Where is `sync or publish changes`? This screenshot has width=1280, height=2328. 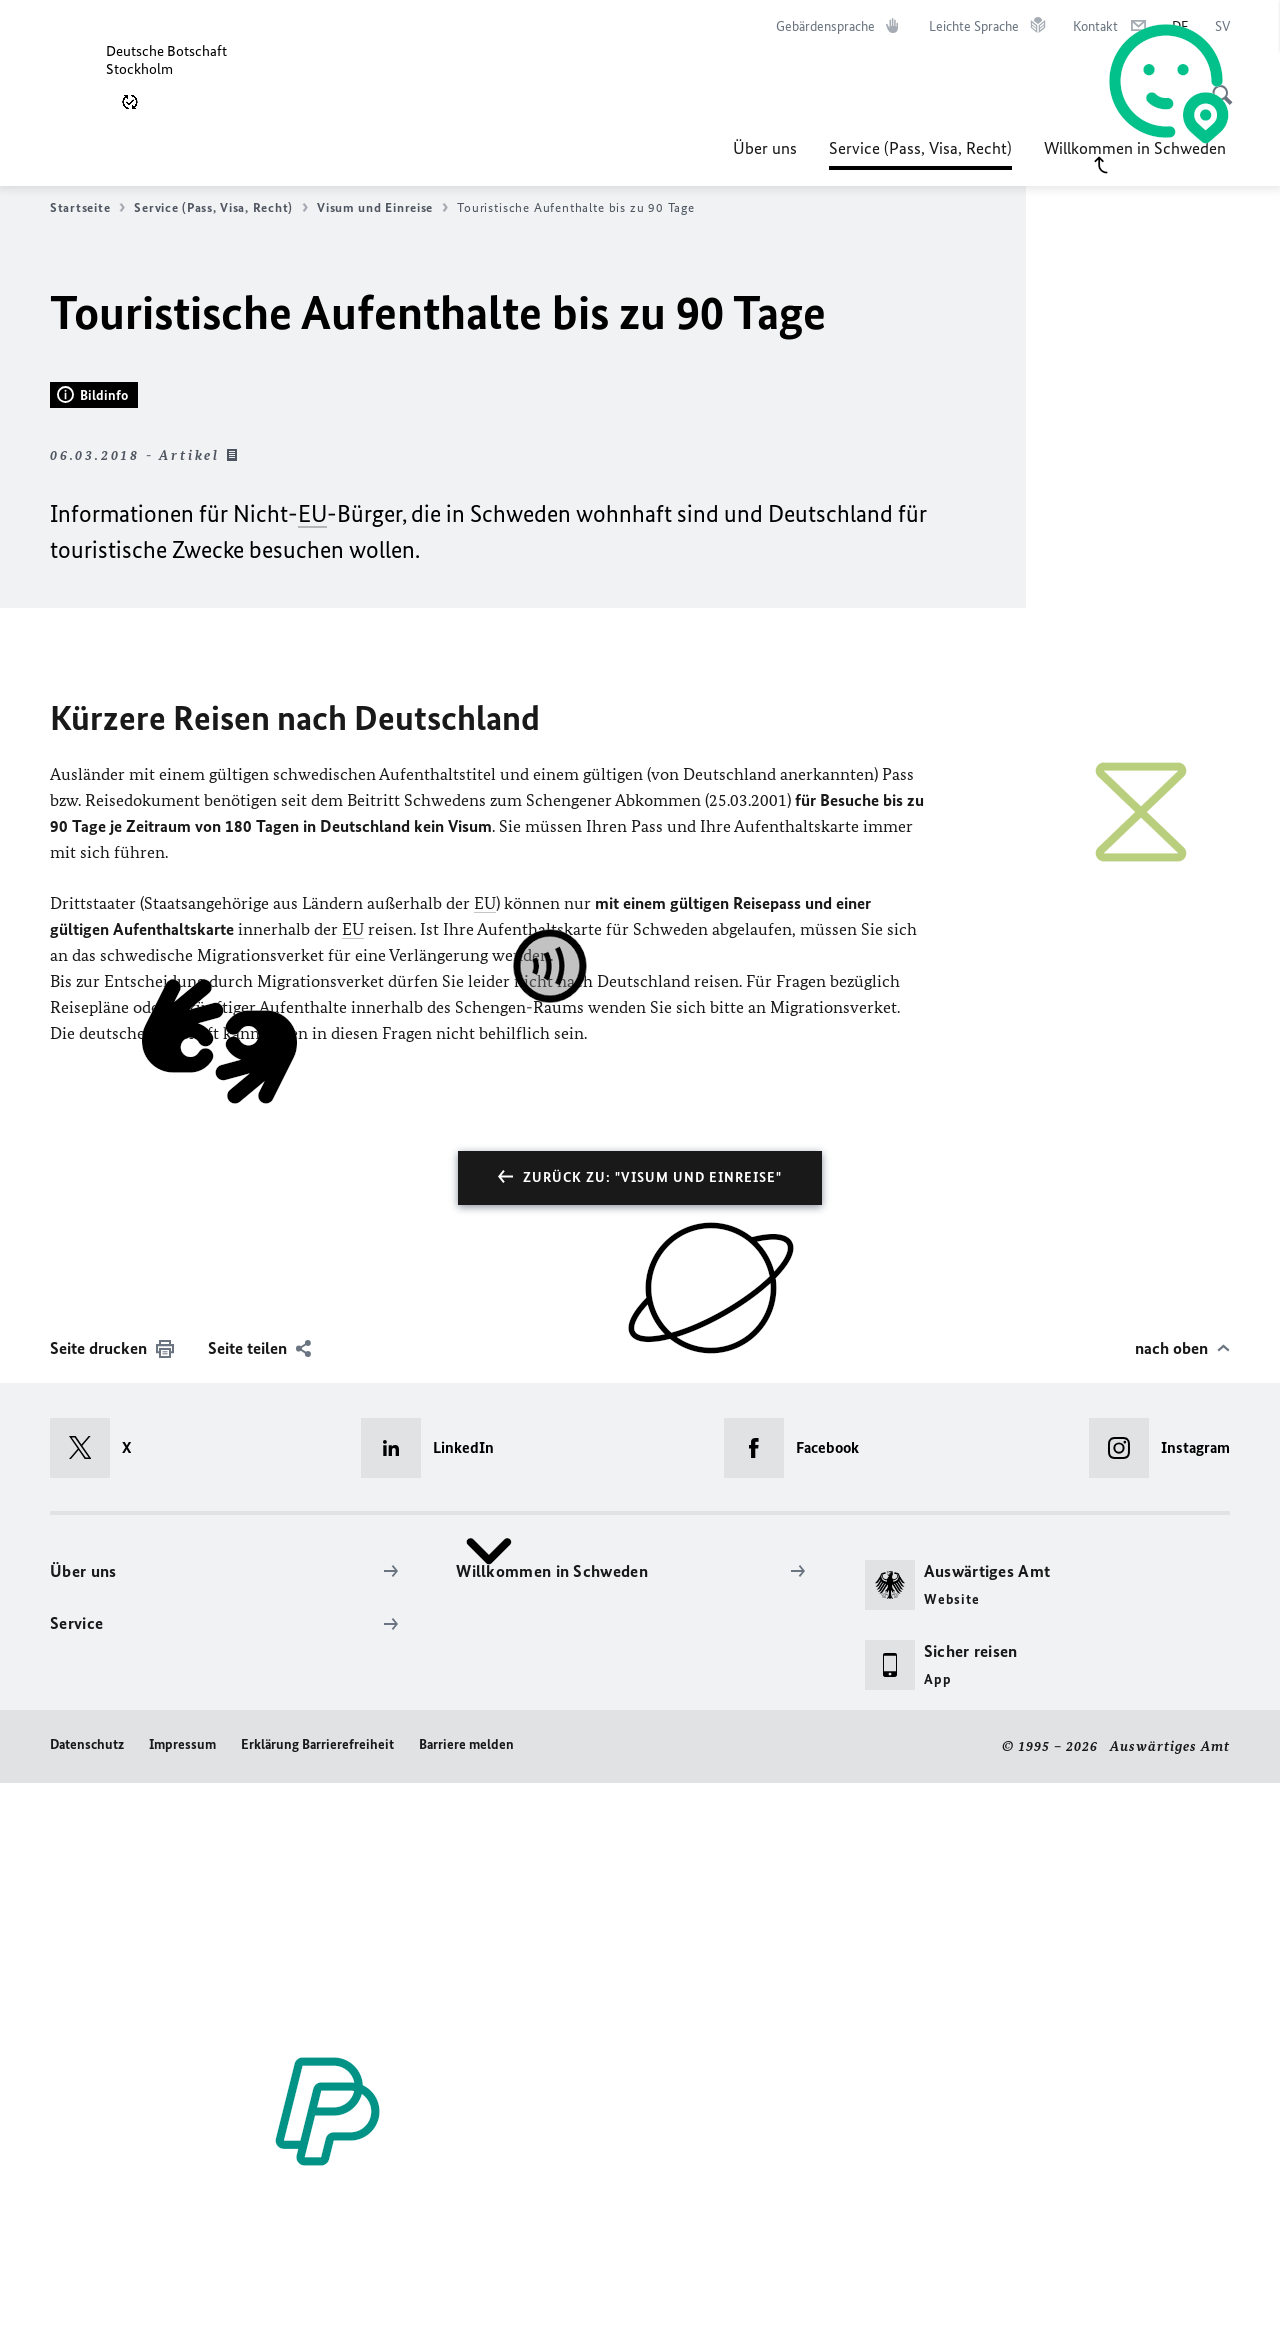 sync or publish changes is located at coordinates (130, 102).